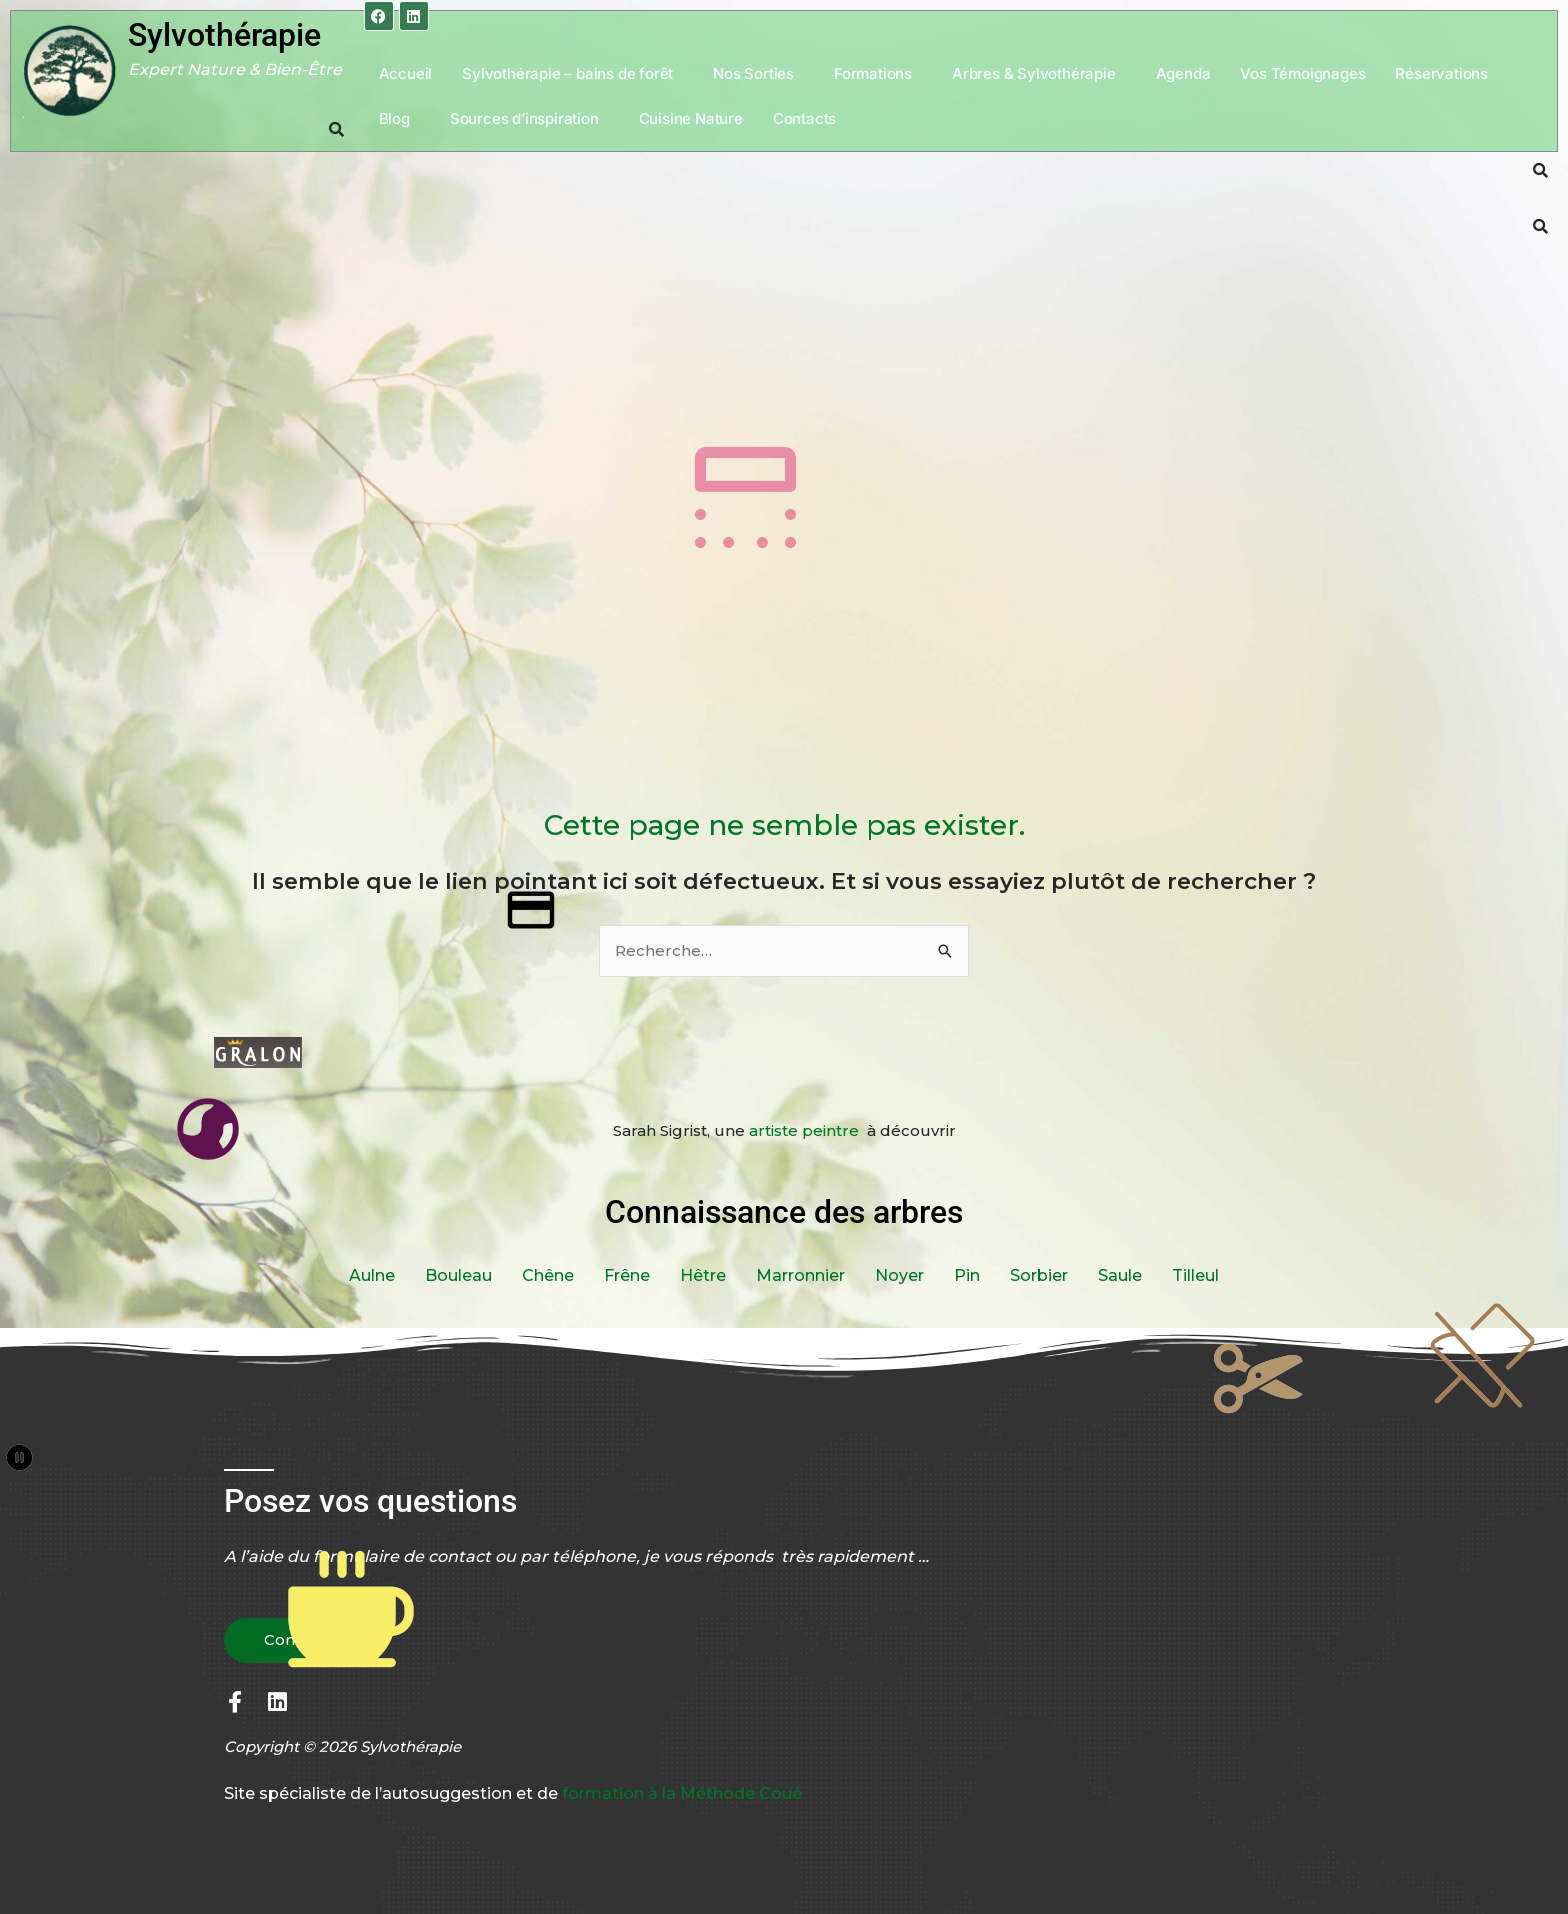 The image size is (1568, 1914). Describe the element at coordinates (208, 1129) in the screenshot. I see `access global or international settings` at that location.